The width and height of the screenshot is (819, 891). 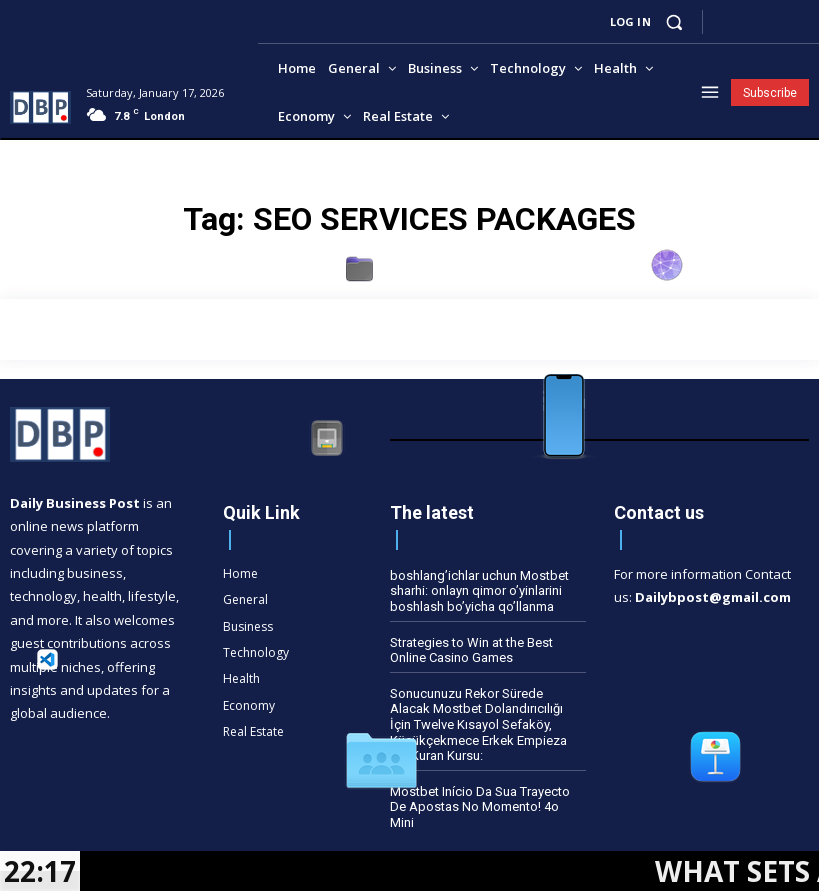 What do you see at coordinates (667, 265) in the screenshot?
I see `open web browser or internet applications` at bounding box center [667, 265].